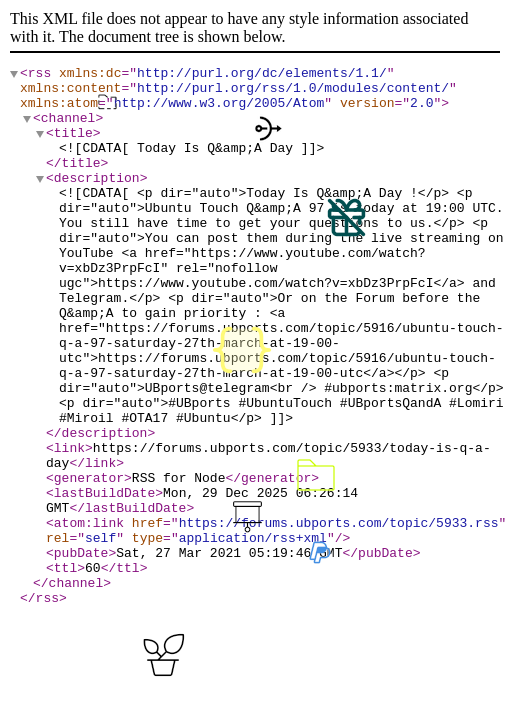 This screenshot has height=720, width=510. What do you see at coordinates (346, 217) in the screenshot?
I see `gift or reward unavailable` at bounding box center [346, 217].